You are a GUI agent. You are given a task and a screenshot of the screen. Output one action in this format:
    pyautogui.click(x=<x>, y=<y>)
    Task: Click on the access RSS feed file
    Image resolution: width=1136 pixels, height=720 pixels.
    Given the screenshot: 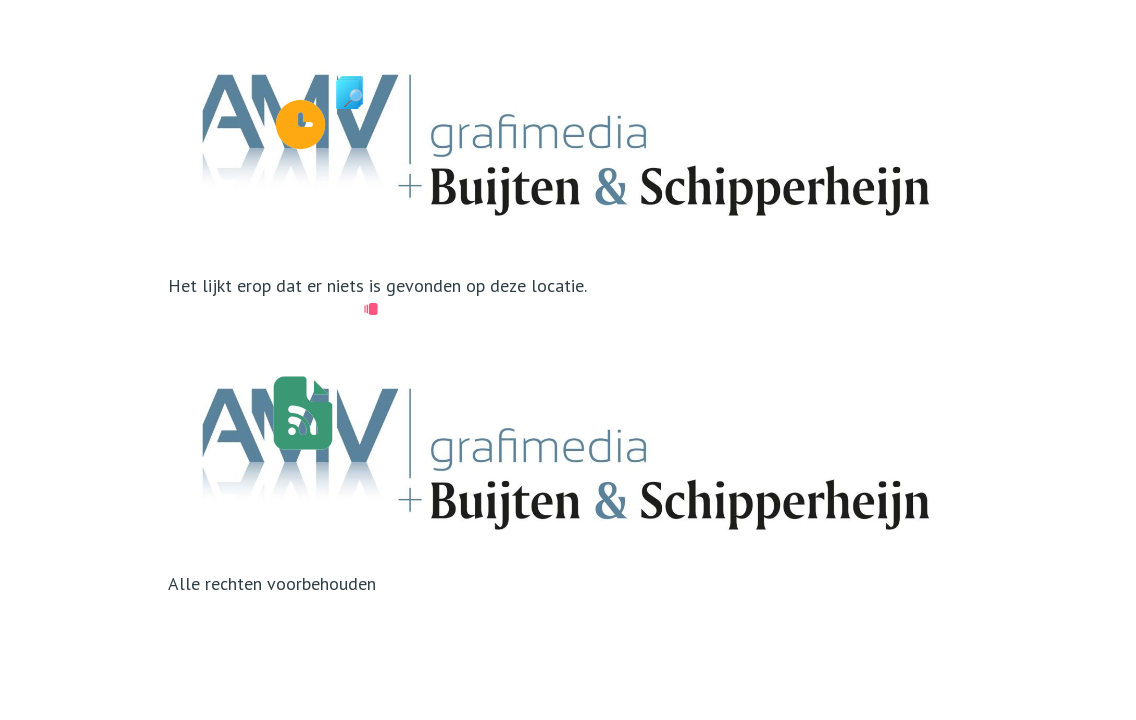 What is the action you would take?
    pyautogui.click(x=303, y=413)
    